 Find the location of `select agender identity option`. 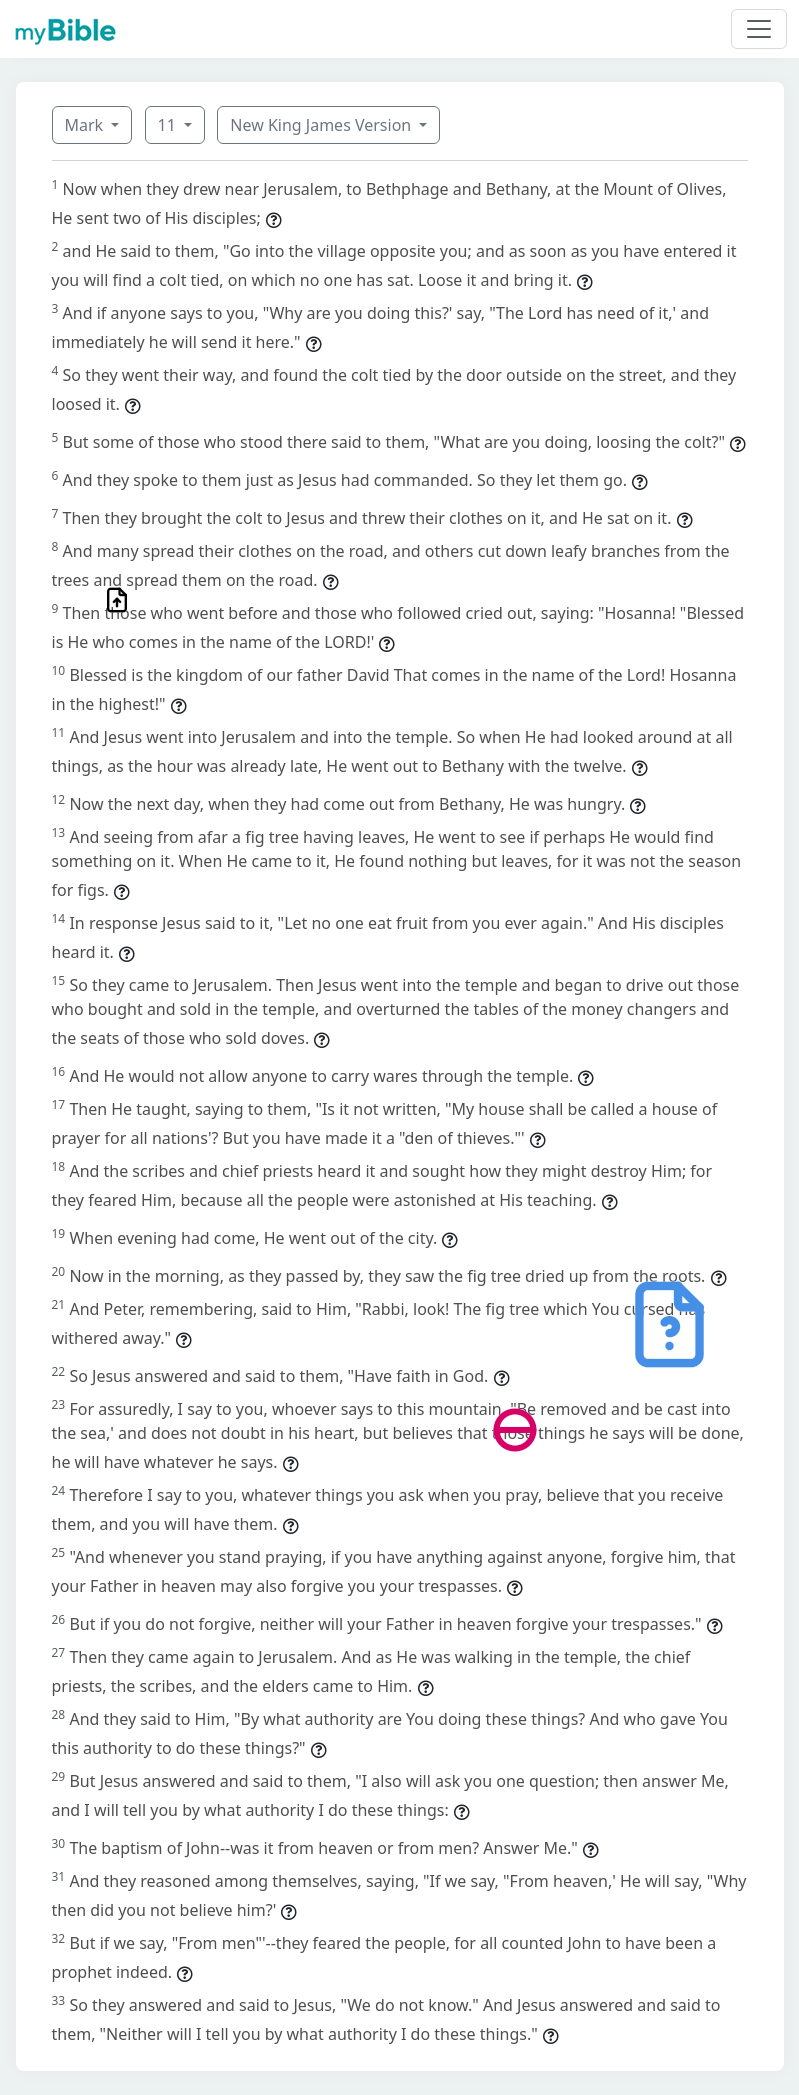

select agender identity option is located at coordinates (515, 1430).